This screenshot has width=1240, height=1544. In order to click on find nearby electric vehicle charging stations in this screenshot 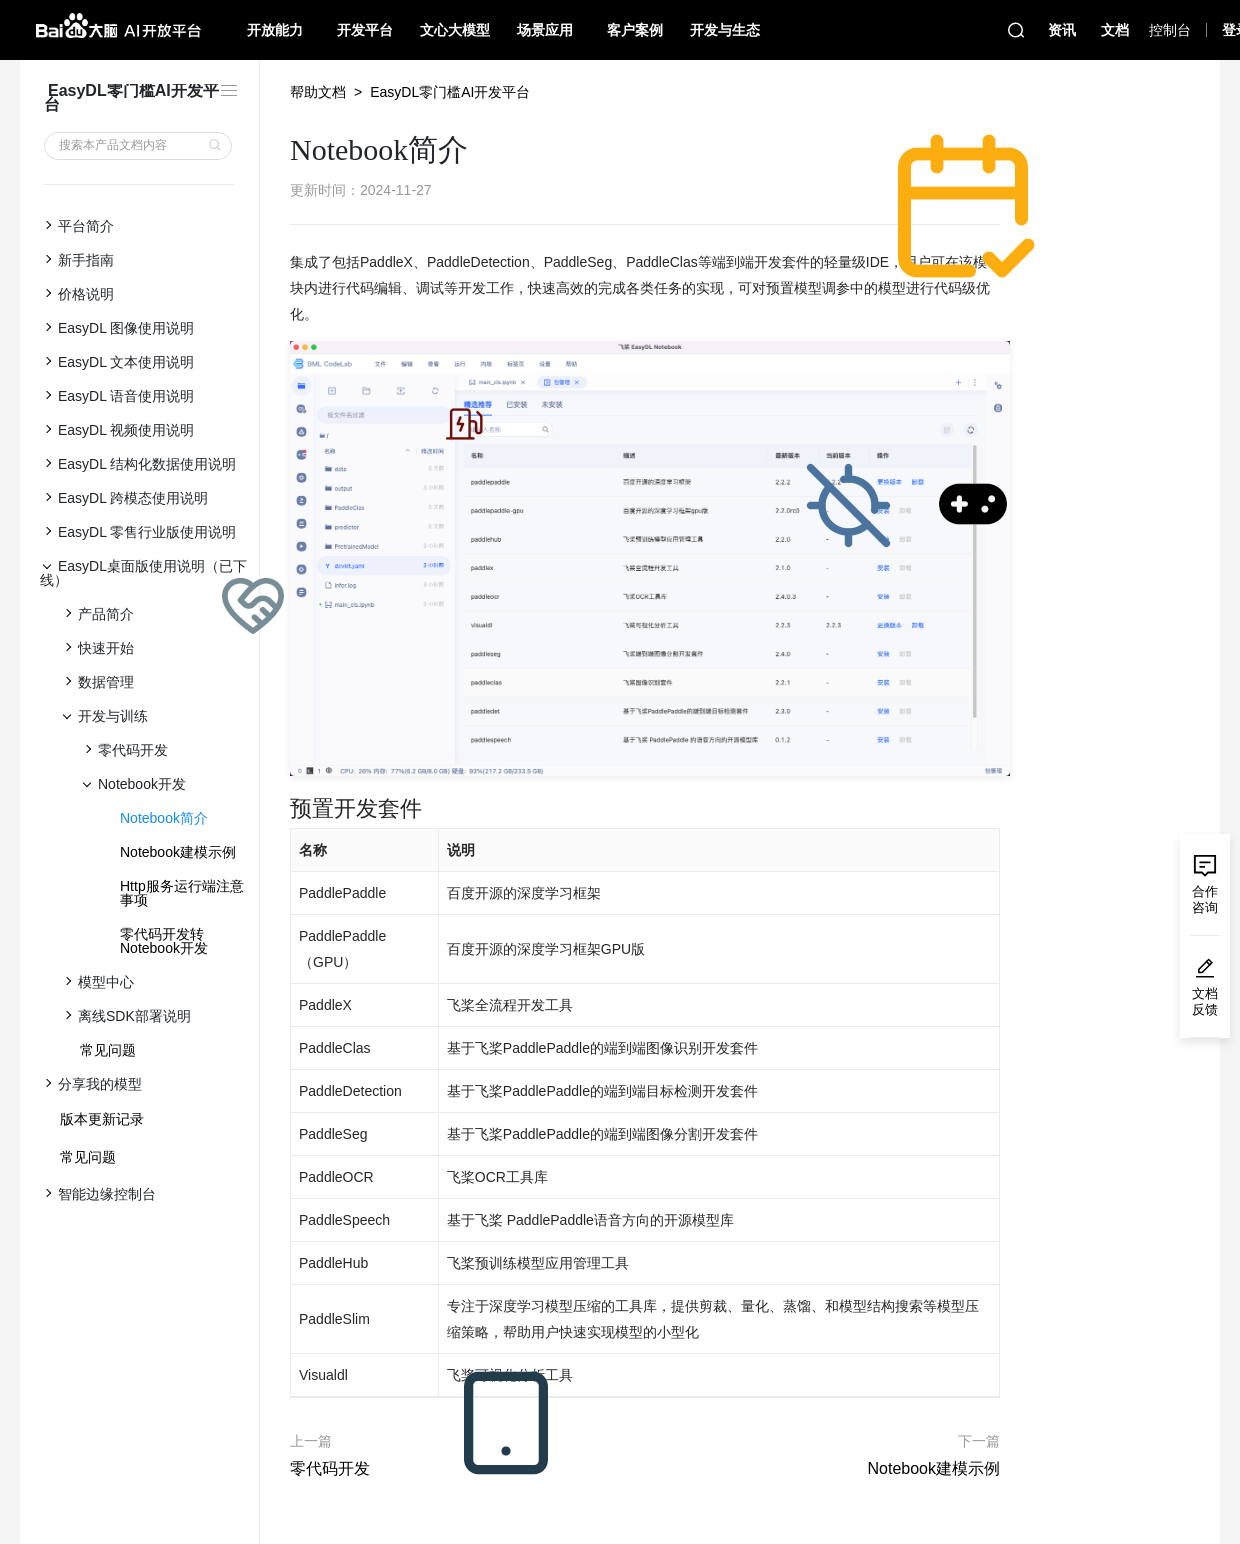, I will do `click(463, 424)`.